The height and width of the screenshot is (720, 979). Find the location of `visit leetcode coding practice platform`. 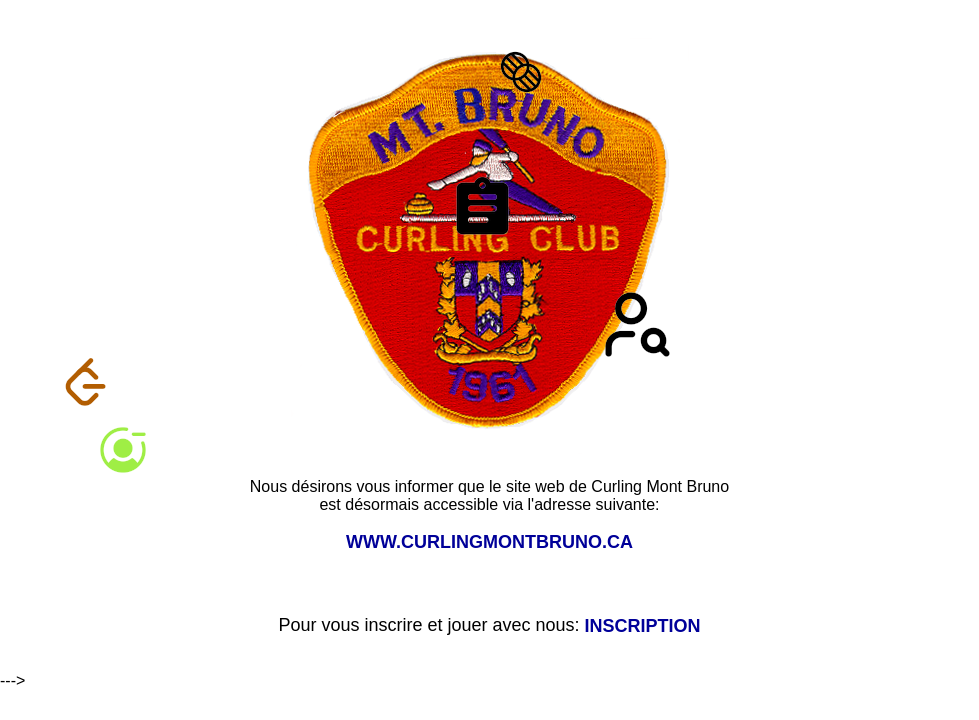

visit leetcode coding practice platform is located at coordinates (85, 384).